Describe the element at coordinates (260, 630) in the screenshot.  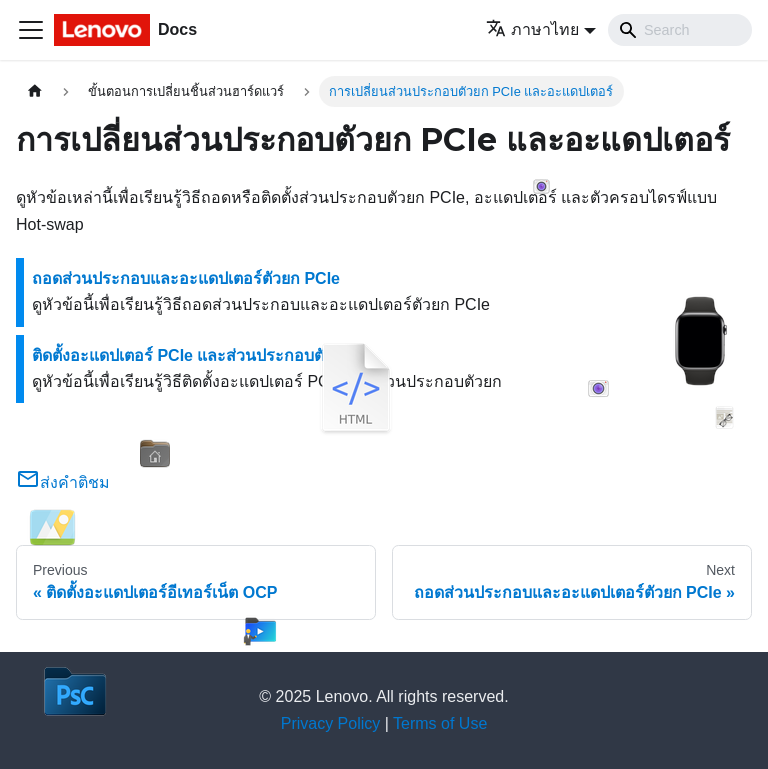
I see `open video tutorials folder` at that location.